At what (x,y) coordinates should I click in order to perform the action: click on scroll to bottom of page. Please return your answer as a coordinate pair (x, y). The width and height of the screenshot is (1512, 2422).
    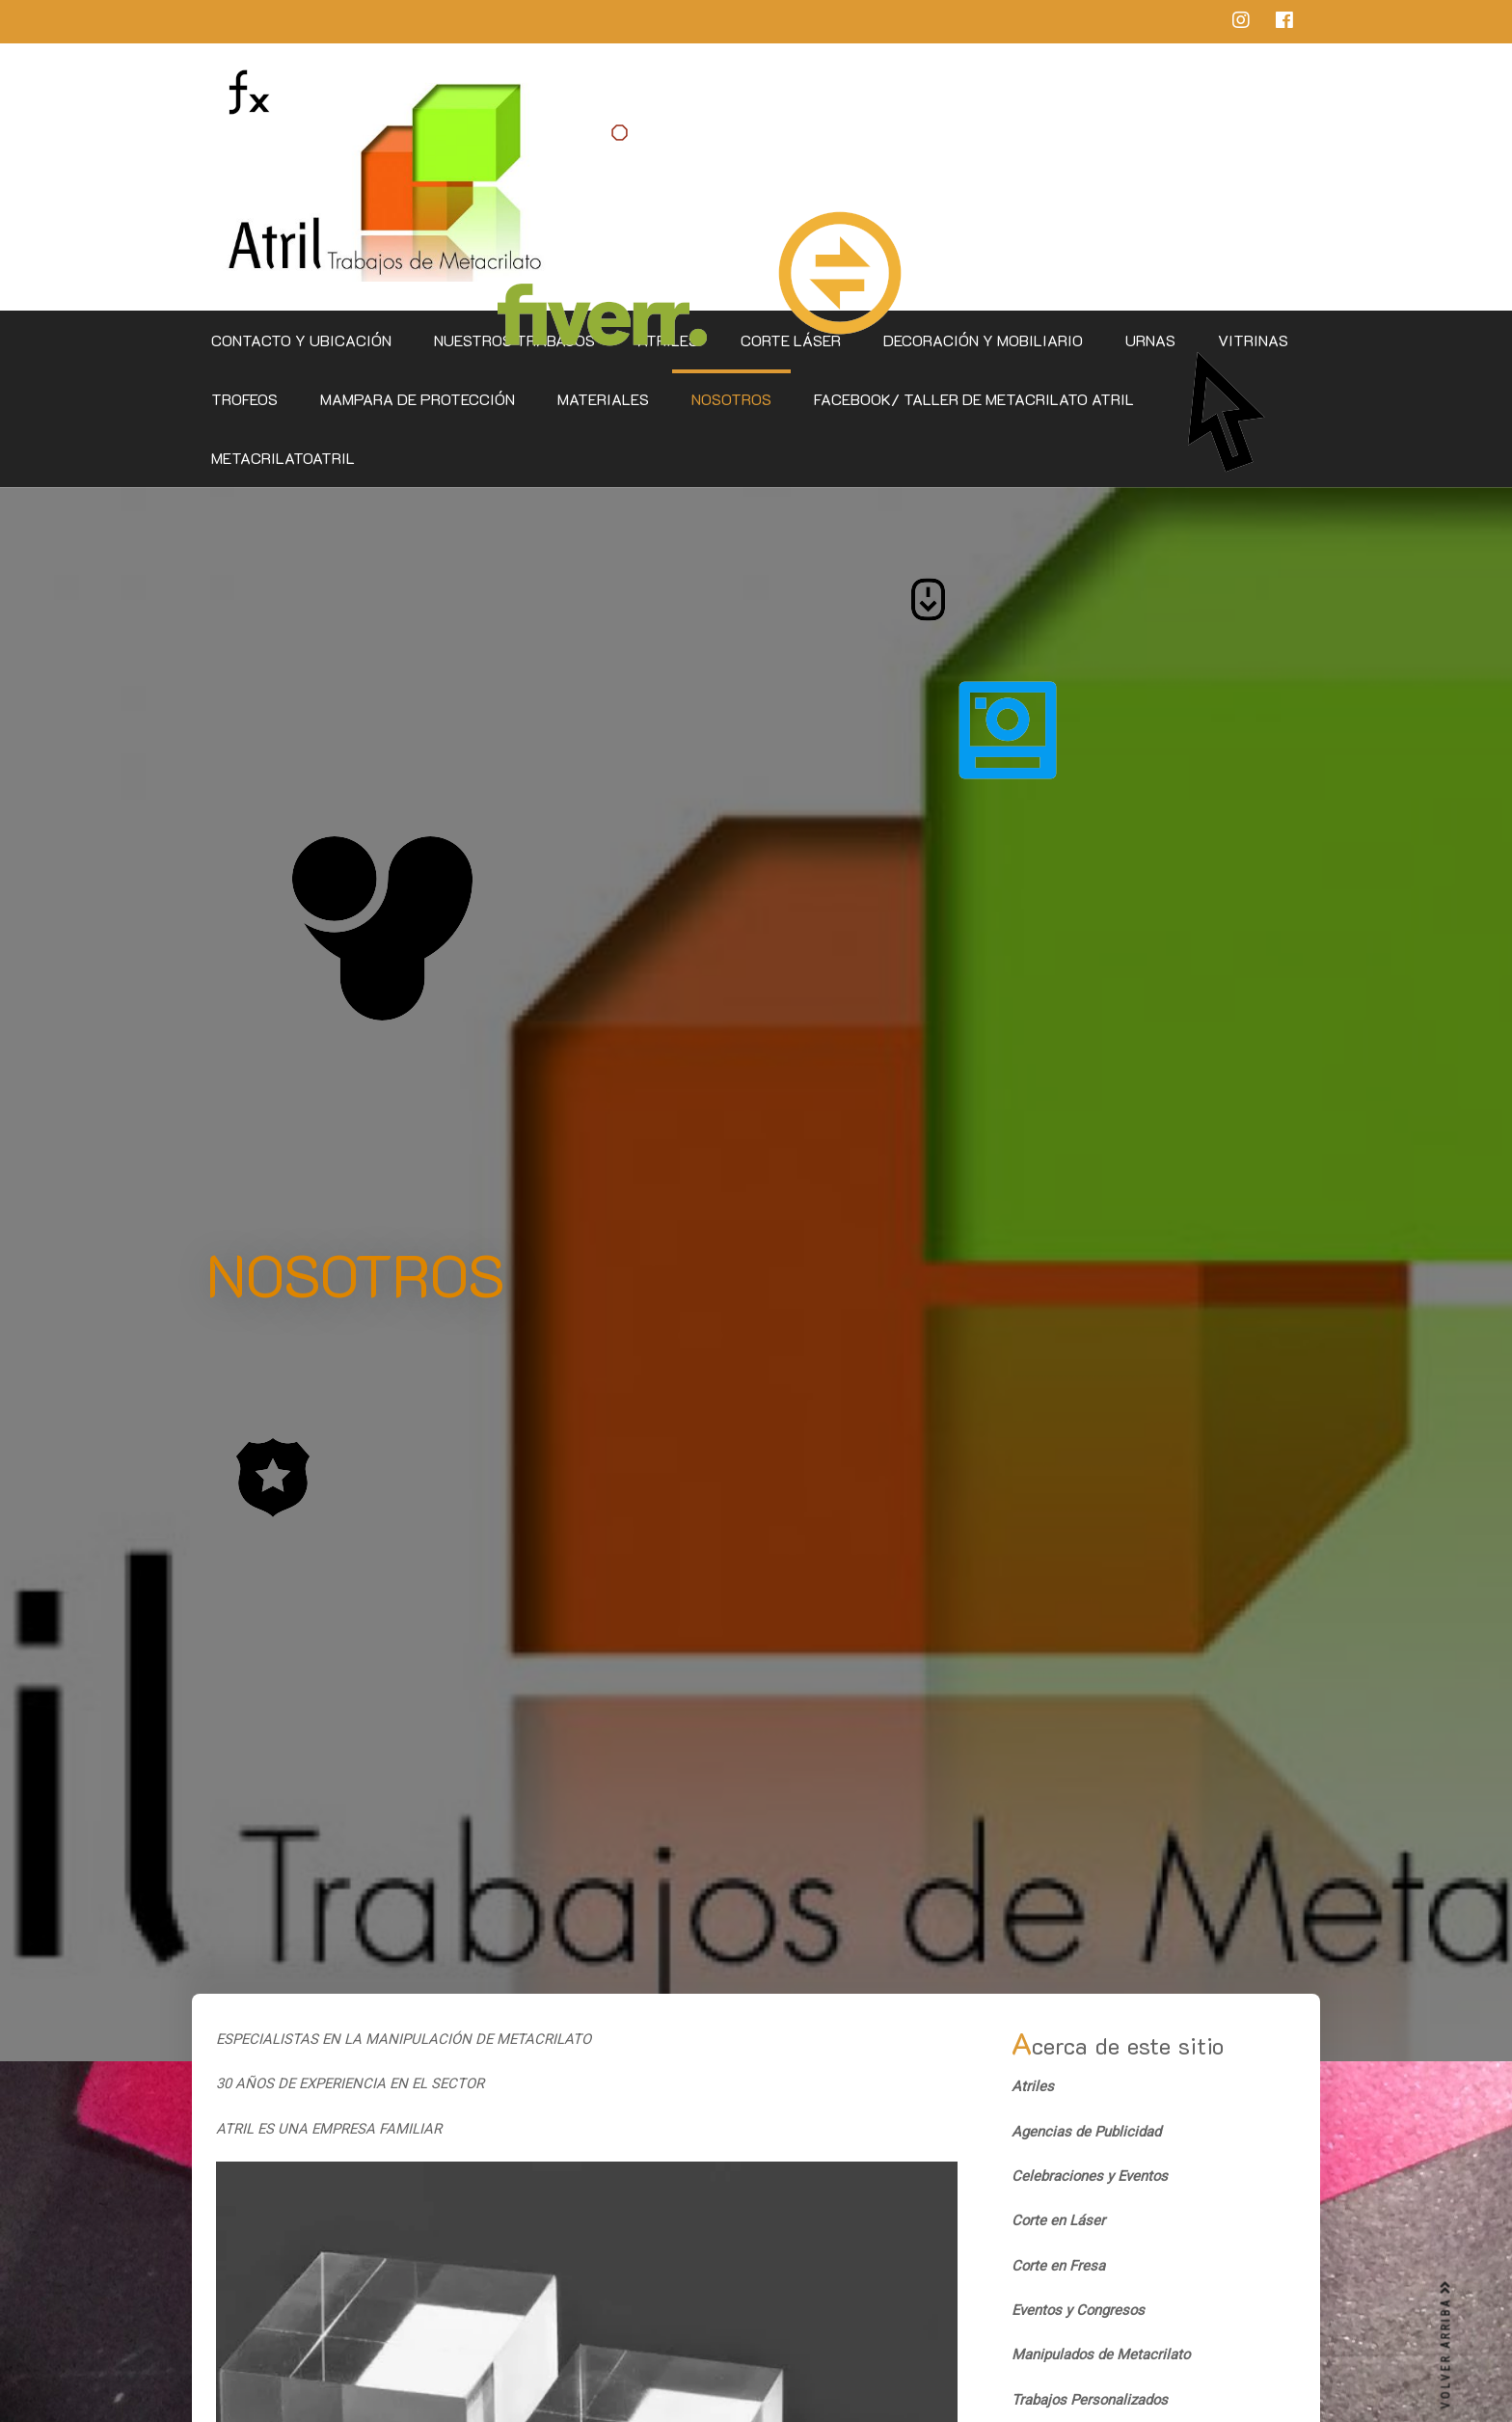
    Looking at the image, I should click on (928, 599).